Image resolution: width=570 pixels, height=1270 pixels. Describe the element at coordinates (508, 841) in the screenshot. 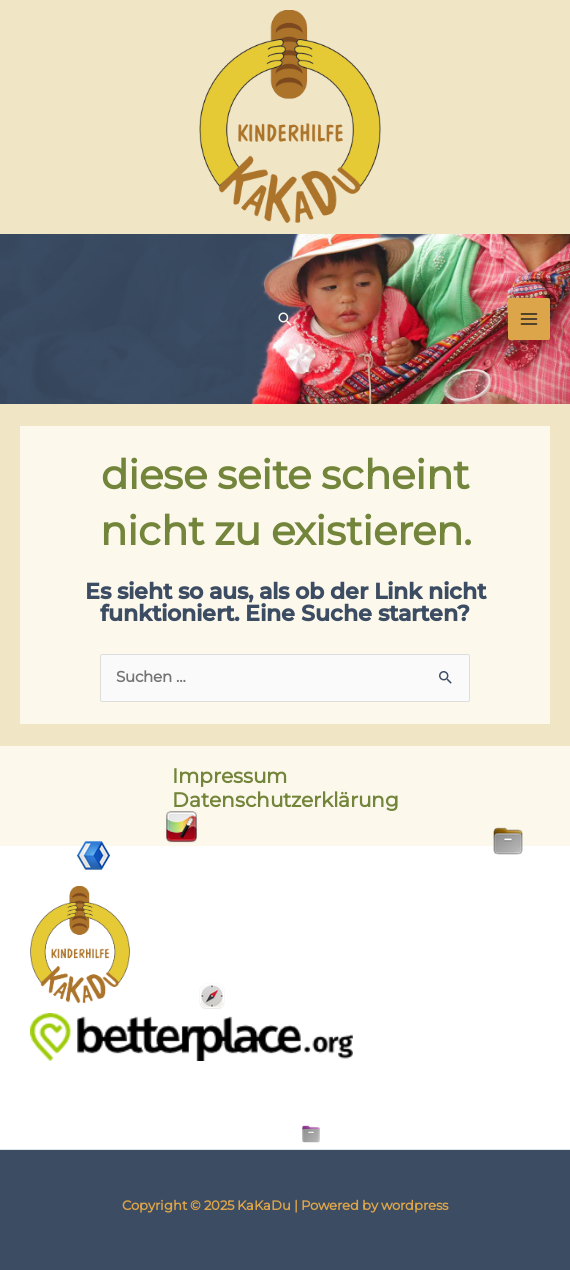

I see `open the file manager application` at that location.